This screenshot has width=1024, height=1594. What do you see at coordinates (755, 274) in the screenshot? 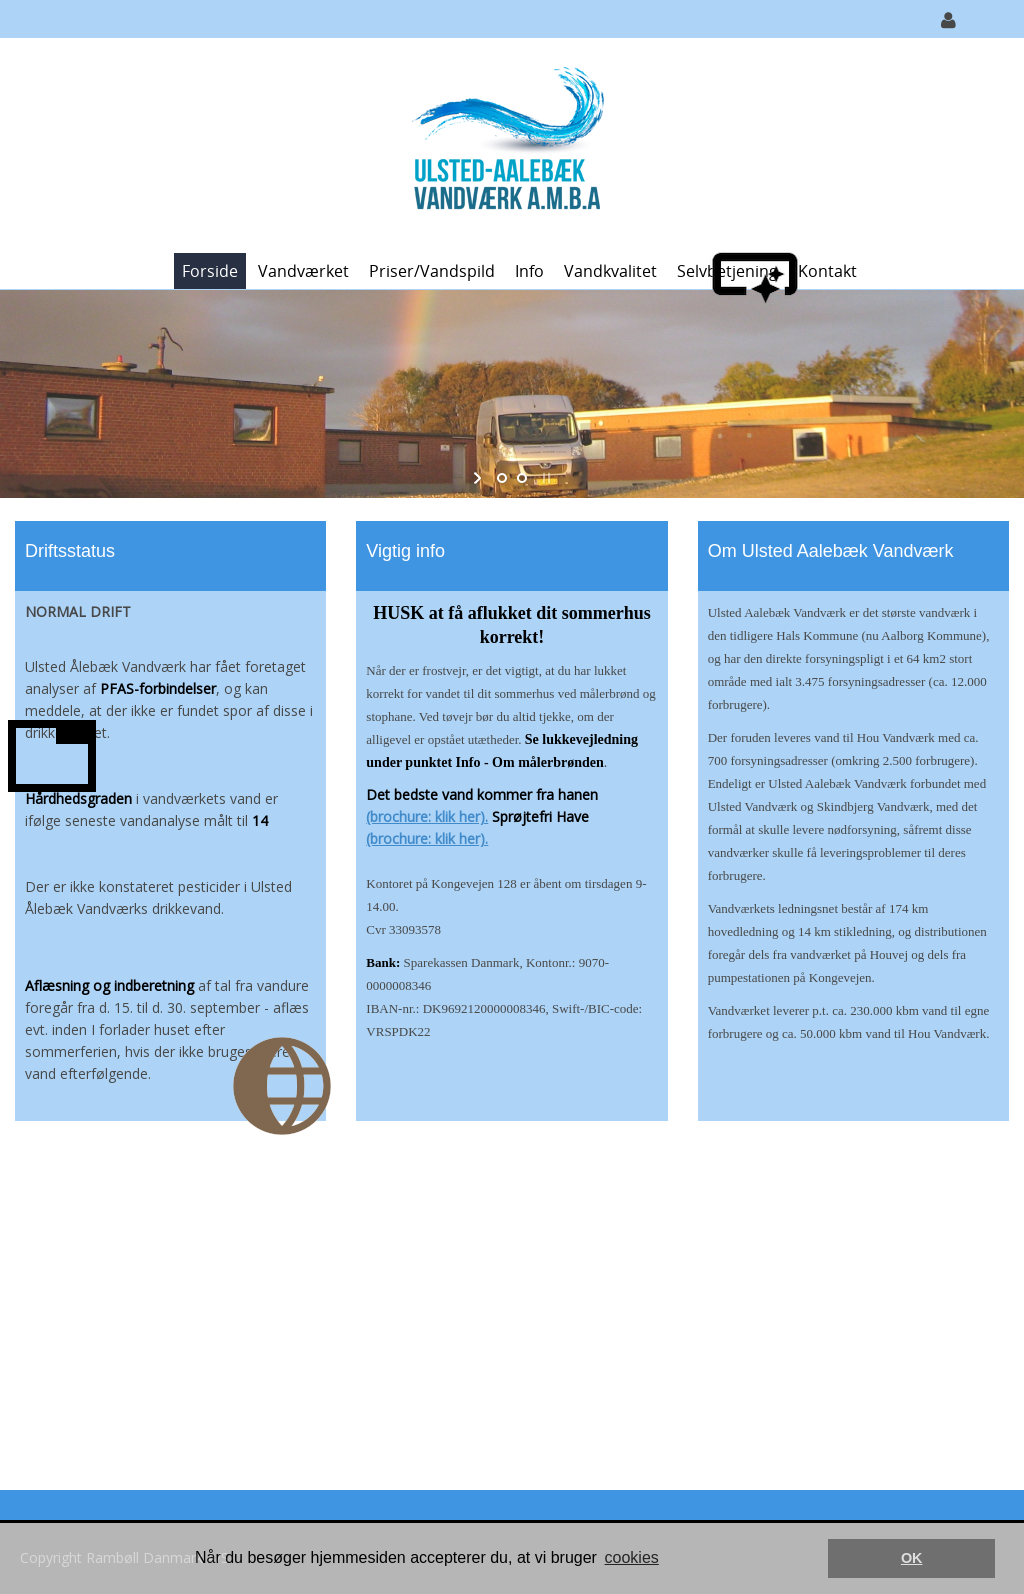
I see `add a smart action or automated button` at bounding box center [755, 274].